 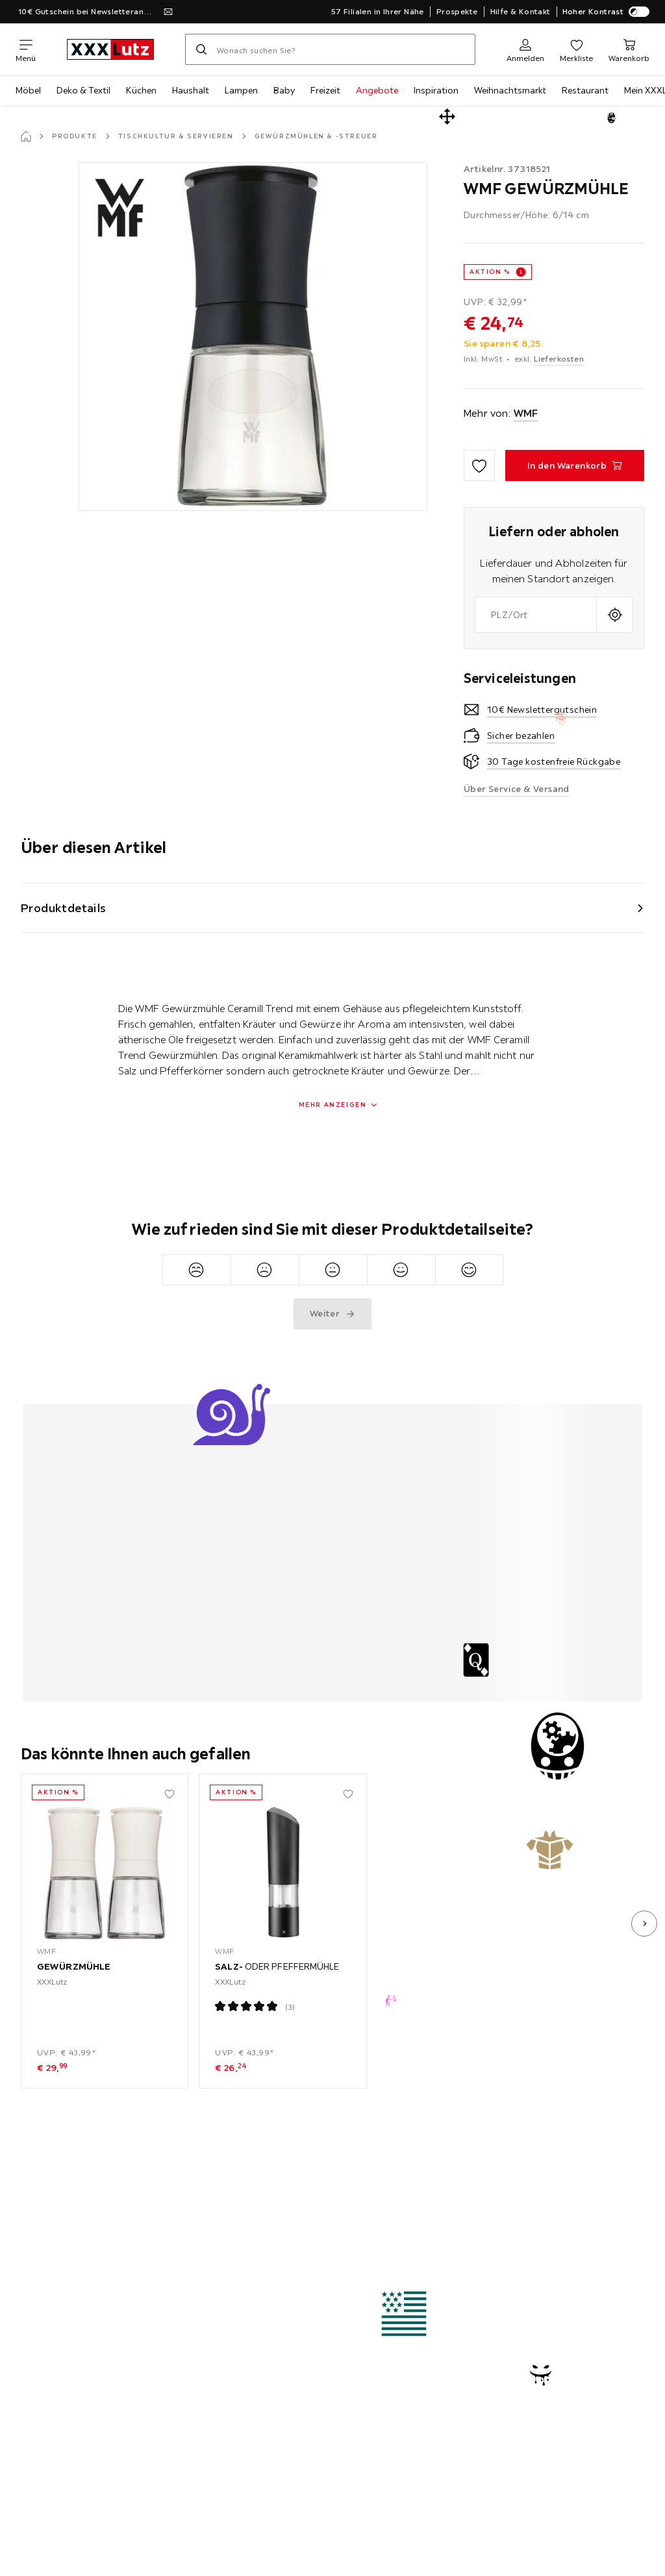 I want to click on equip shoulder armor to your character, so click(x=549, y=1850).